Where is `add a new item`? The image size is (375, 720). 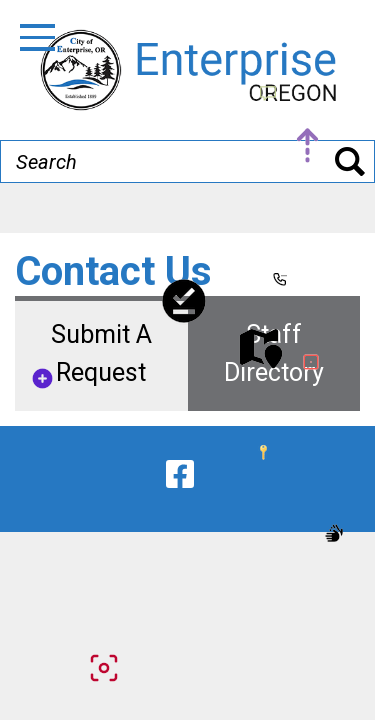 add a new item is located at coordinates (42, 378).